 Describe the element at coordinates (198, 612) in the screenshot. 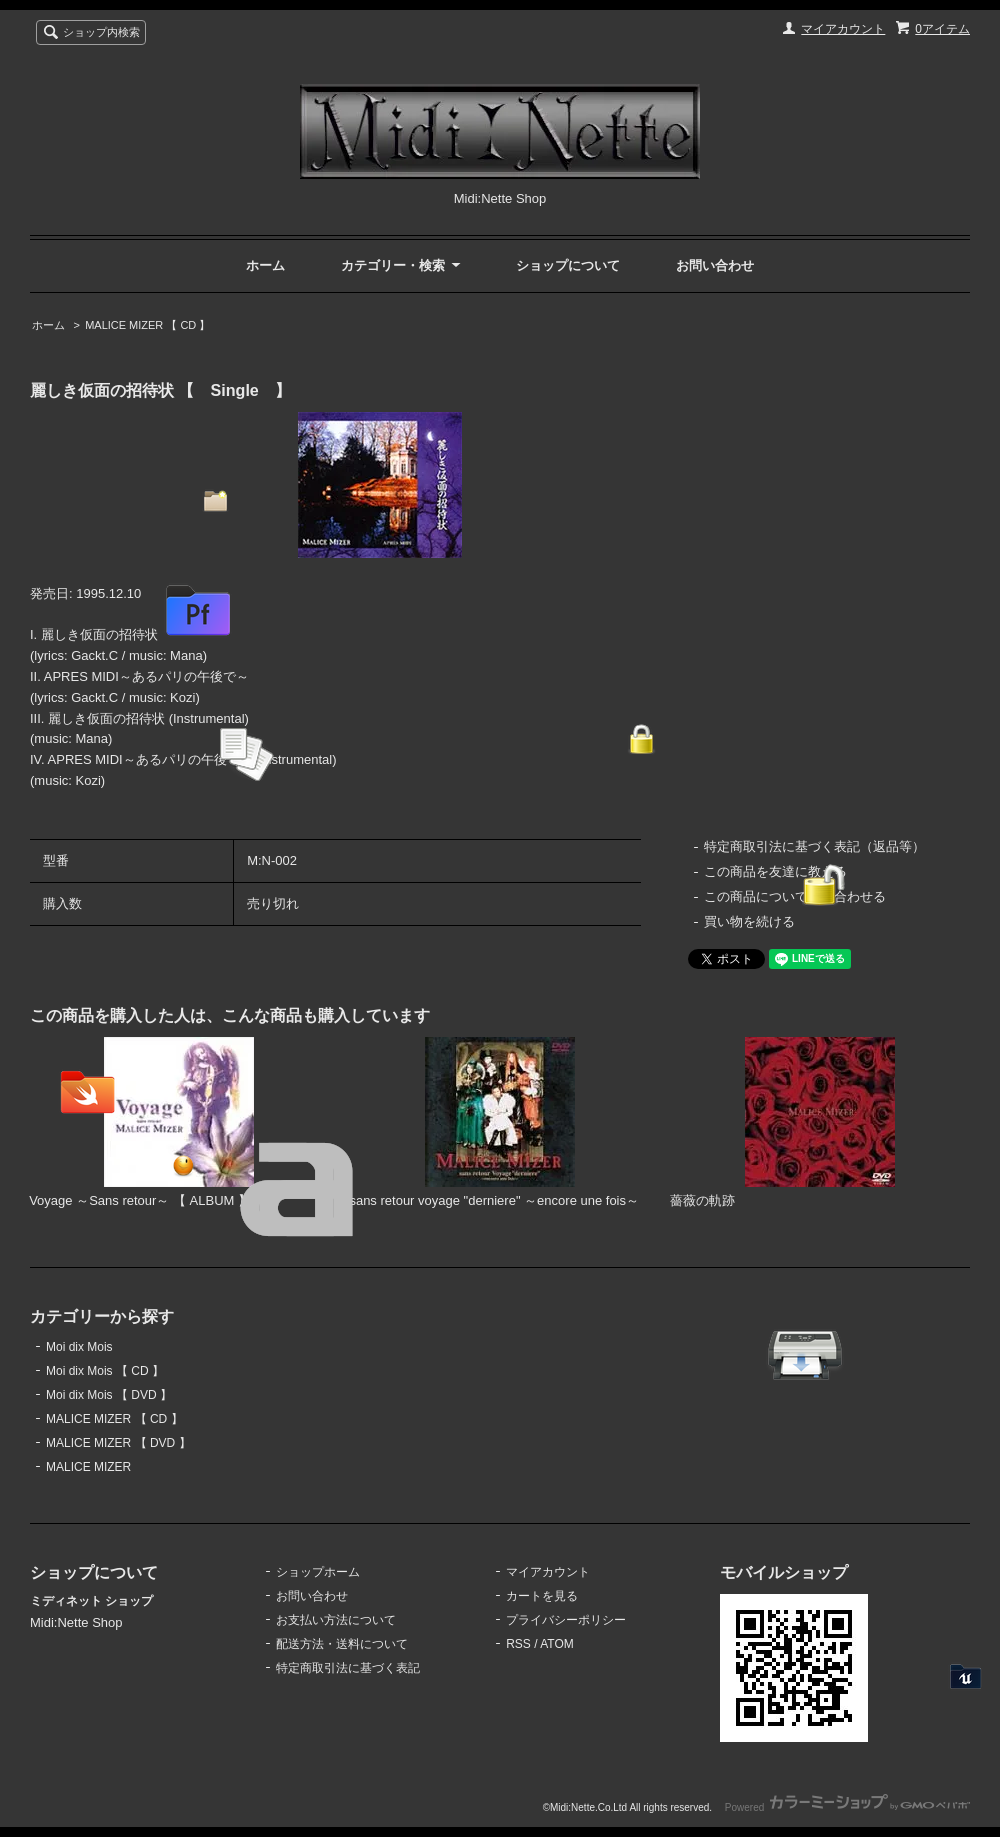

I see `open Adobe Portfolio project folder` at that location.